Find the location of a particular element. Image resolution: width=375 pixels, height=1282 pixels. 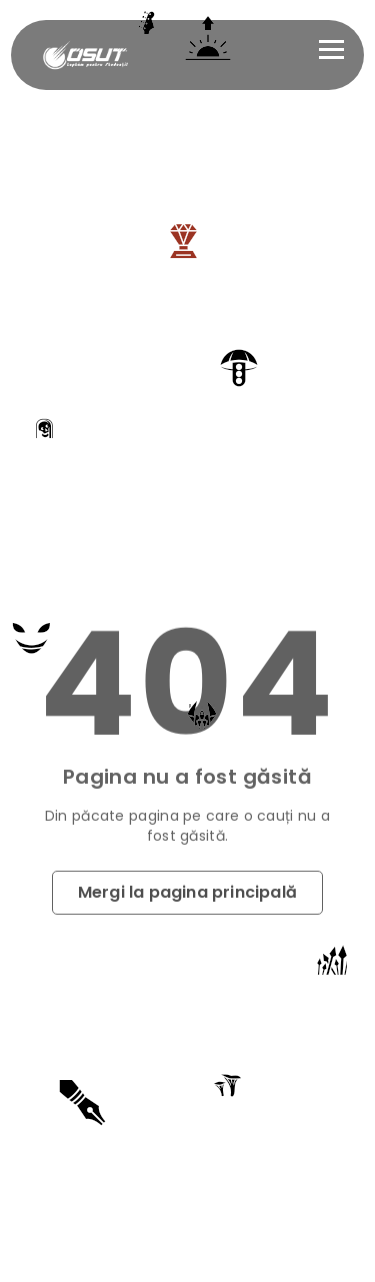

view premium achievements or rewards is located at coordinates (183, 240).